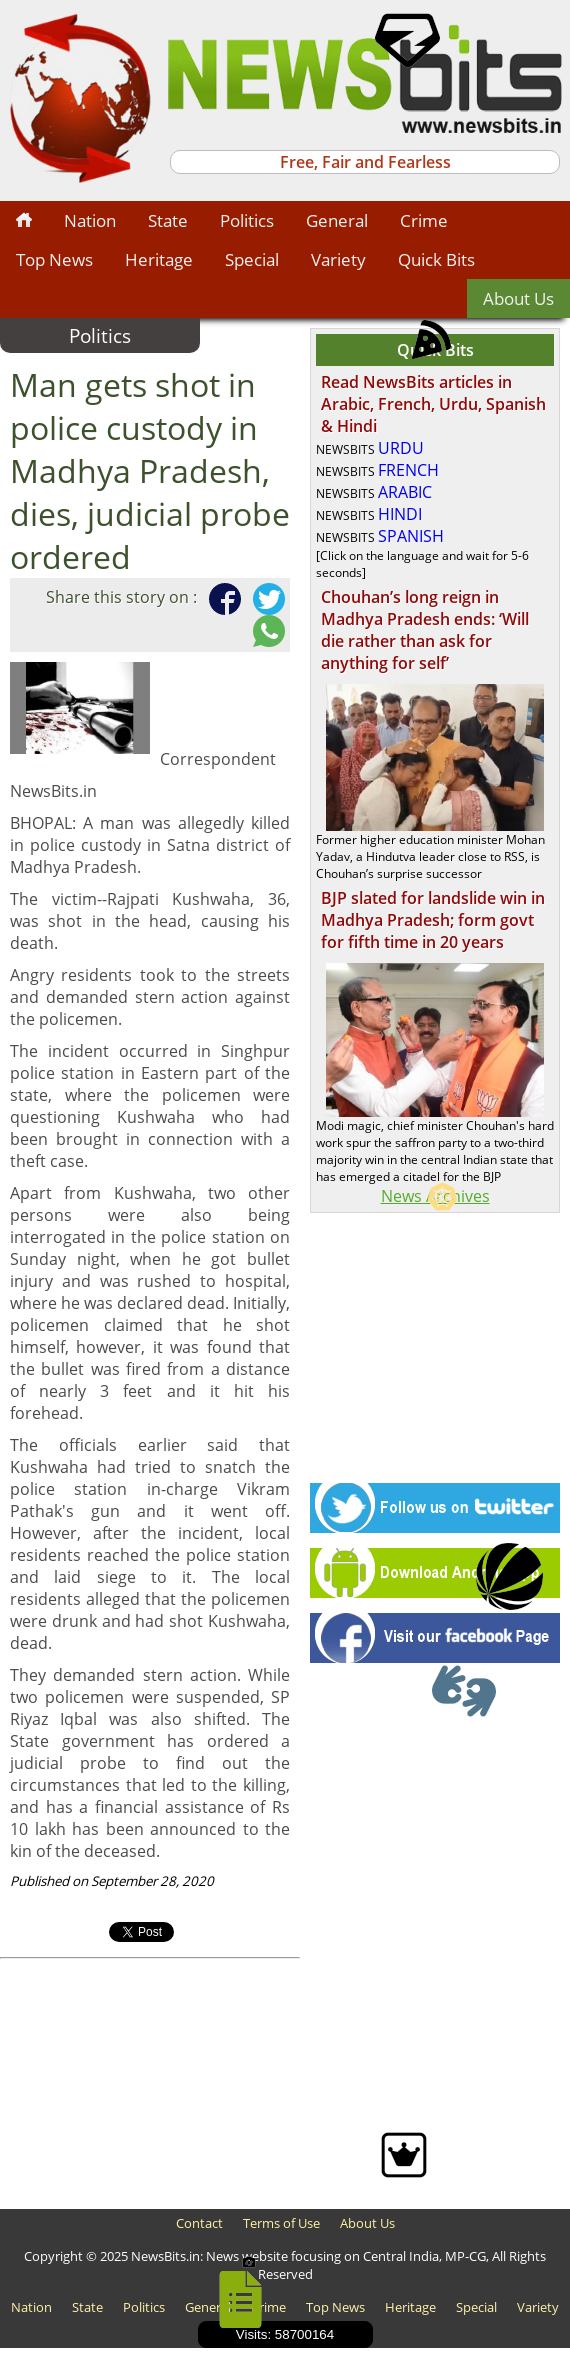  What do you see at coordinates (249, 2262) in the screenshot?
I see `switch between front and rear camera` at bounding box center [249, 2262].